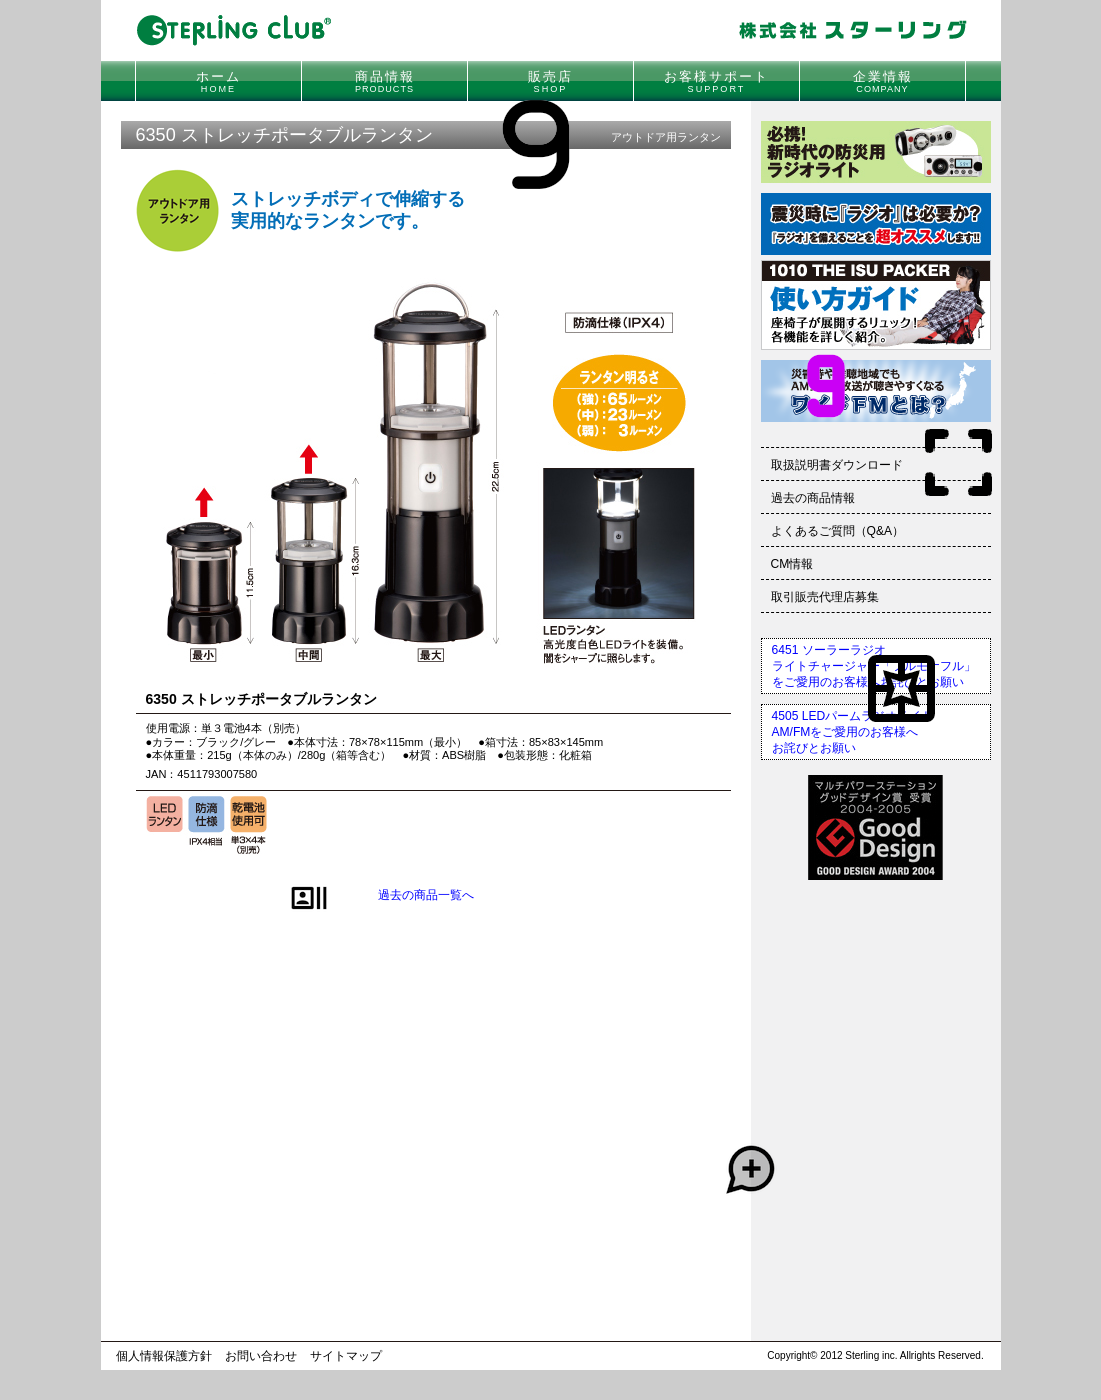 The width and height of the screenshot is (1101, 1400). What do you see at coordinates (537, 144) in the screenshot?
I see `indicates the number nine in a count or quantity` at bounding box center [537, 144].